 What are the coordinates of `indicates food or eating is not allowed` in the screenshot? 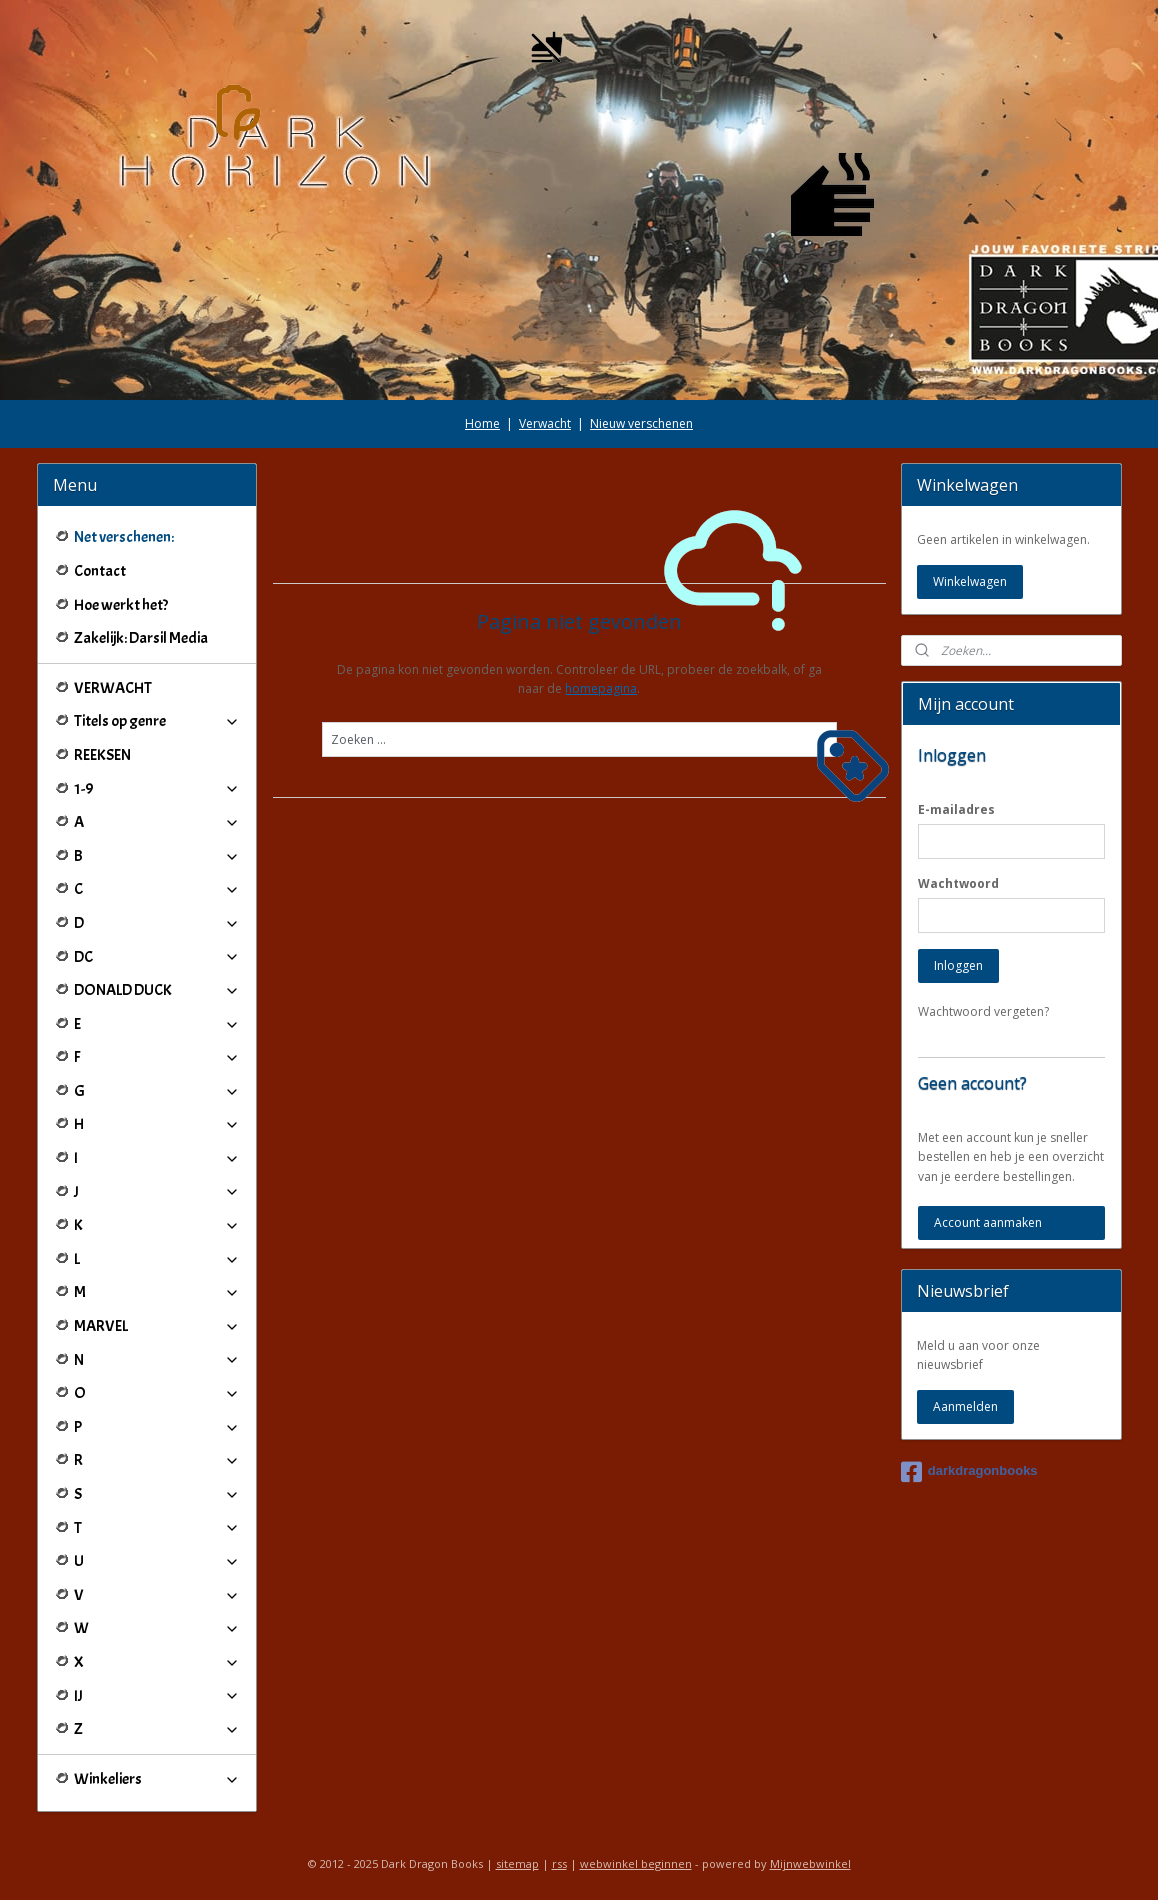 It's located at (547, 47).